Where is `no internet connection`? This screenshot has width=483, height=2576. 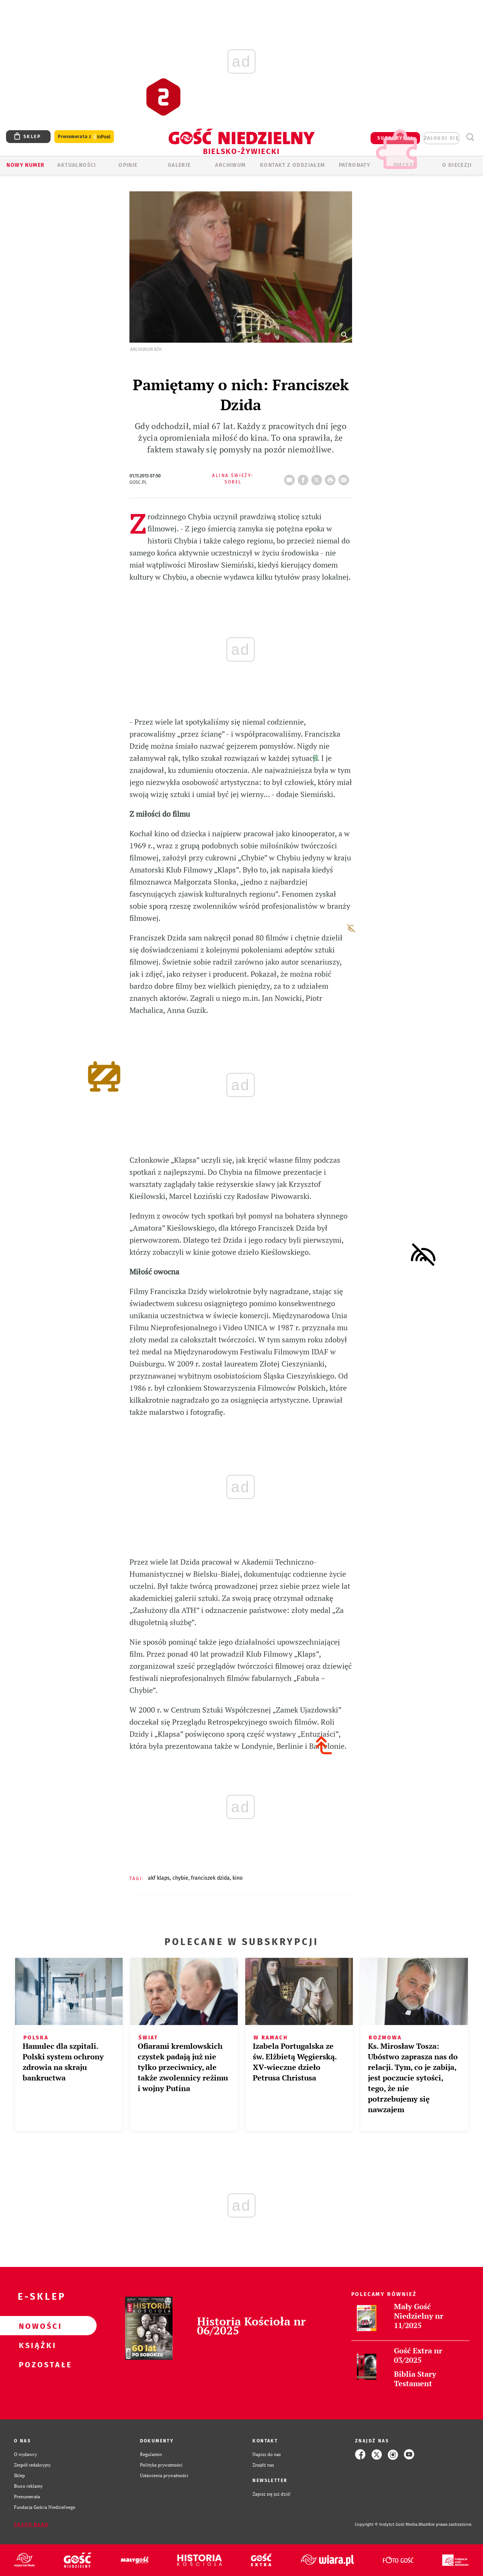 no internet connection is located at coordinates (423, 1254).